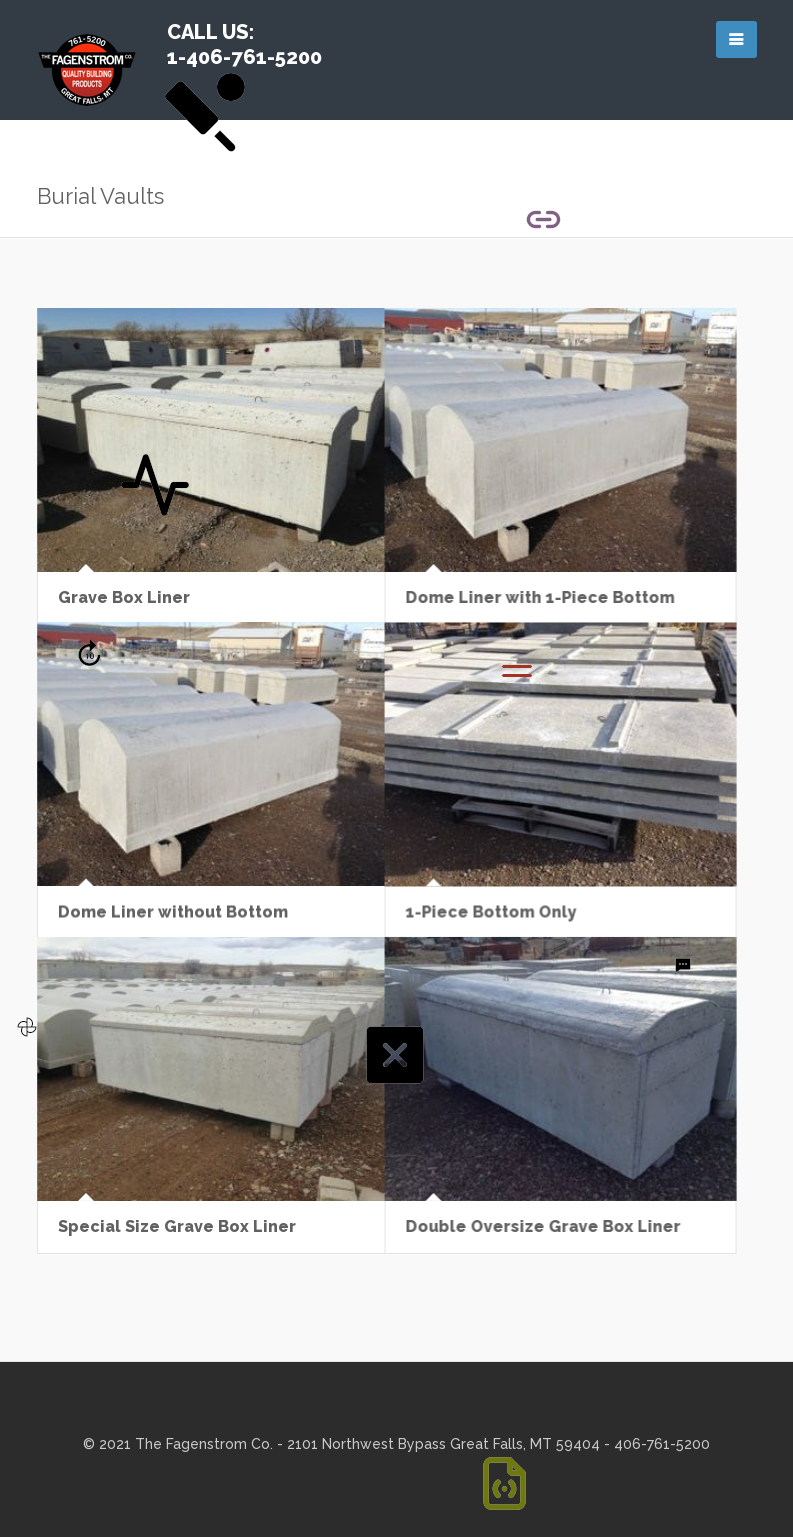 Image resolution: width=793 pixels, height=1537 pixels. Describe the element at coordinates (205, 113) in the screenshot. I see `access cricket sports scores or news` at that location.